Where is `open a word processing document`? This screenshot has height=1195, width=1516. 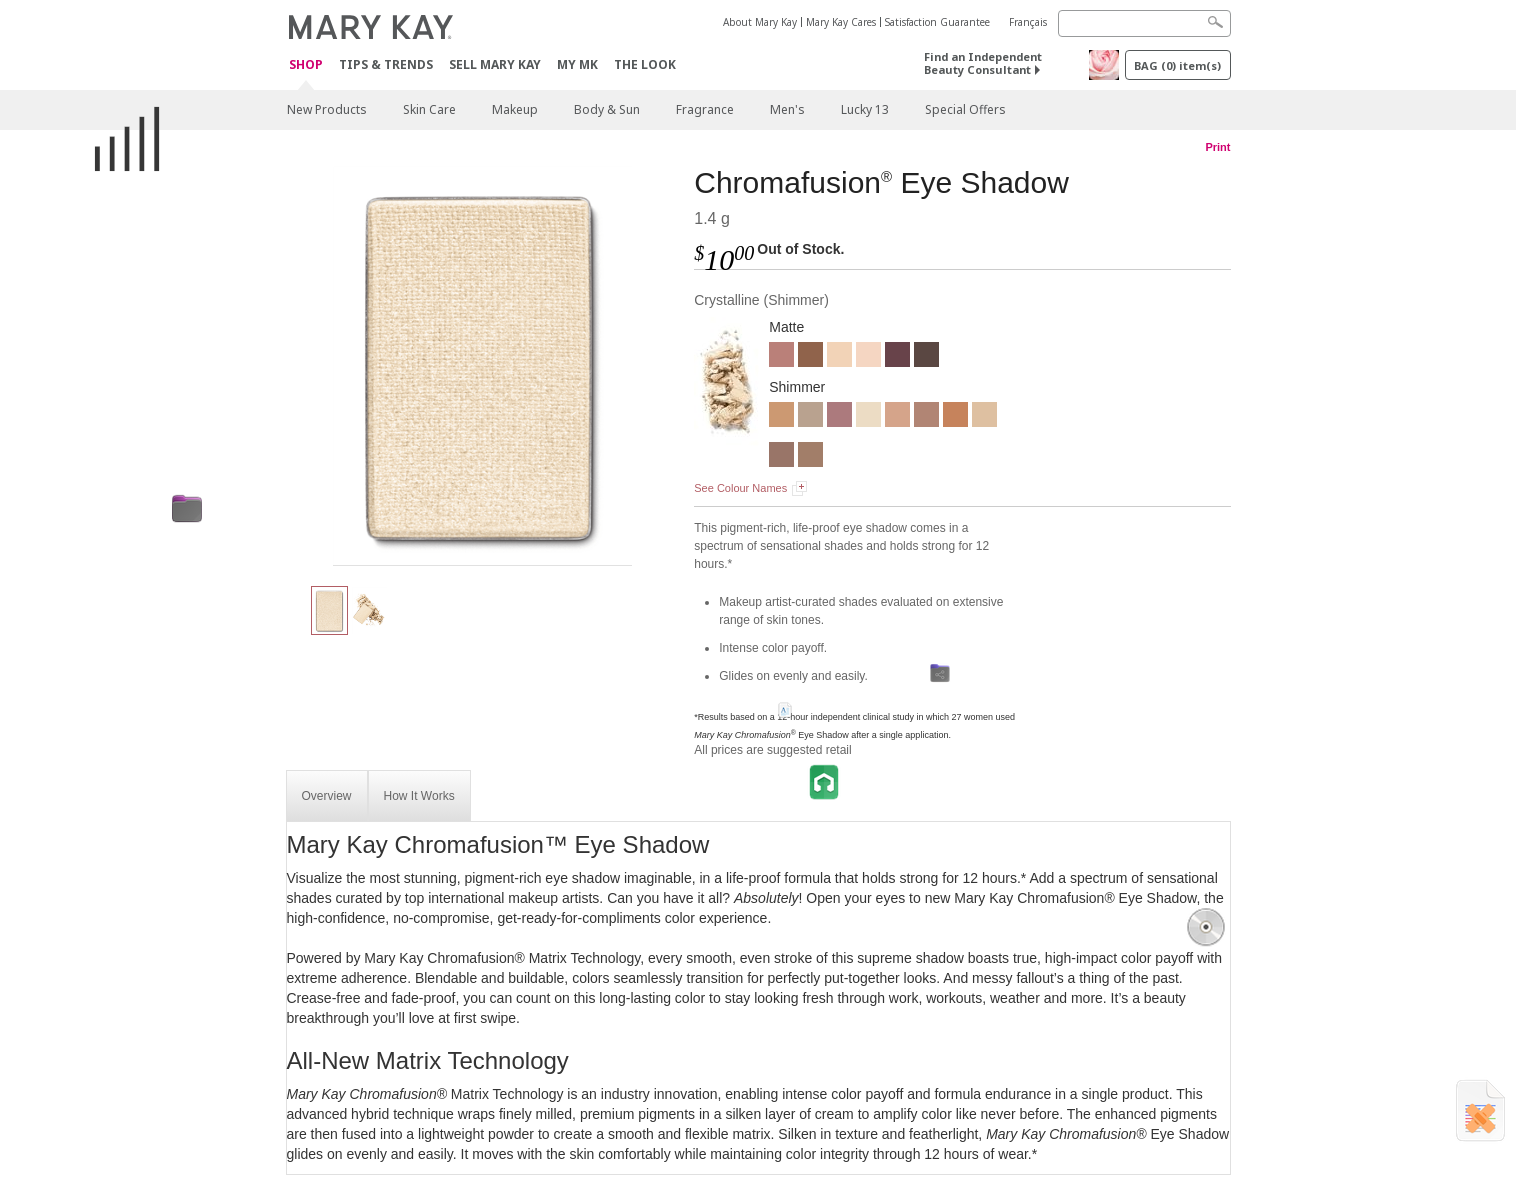 open a word processing document is located at coordinates (785, 710).